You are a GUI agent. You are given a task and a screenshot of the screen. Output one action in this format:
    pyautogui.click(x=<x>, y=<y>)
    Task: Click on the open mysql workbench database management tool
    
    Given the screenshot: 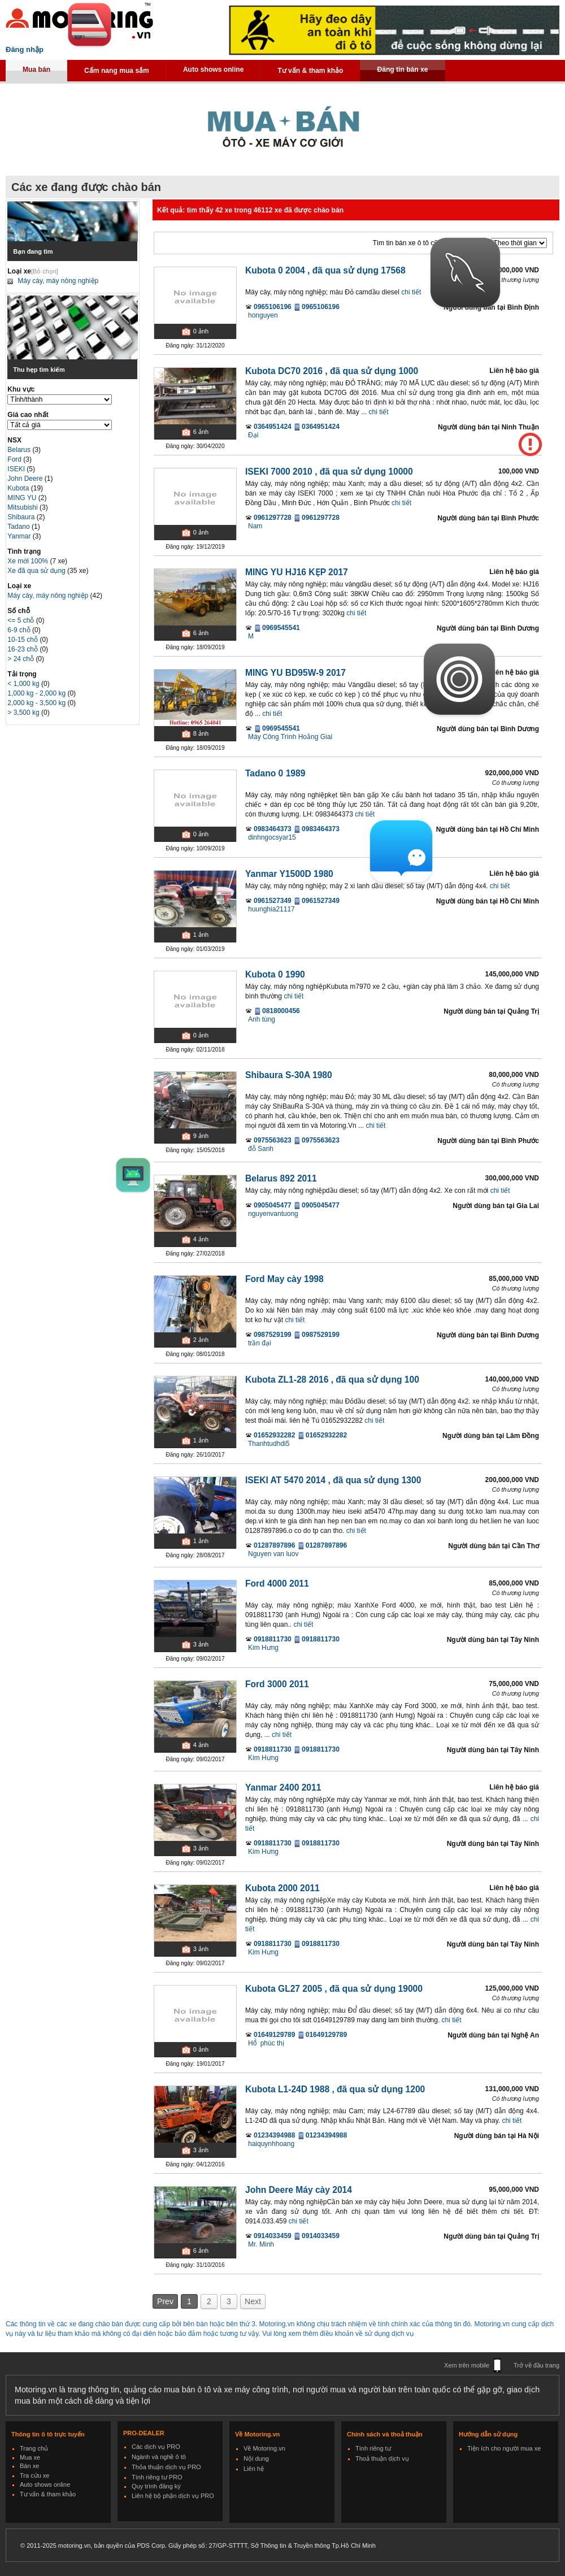 What is the action you would take?
    pyautogui.click(x=465, y=272)
    